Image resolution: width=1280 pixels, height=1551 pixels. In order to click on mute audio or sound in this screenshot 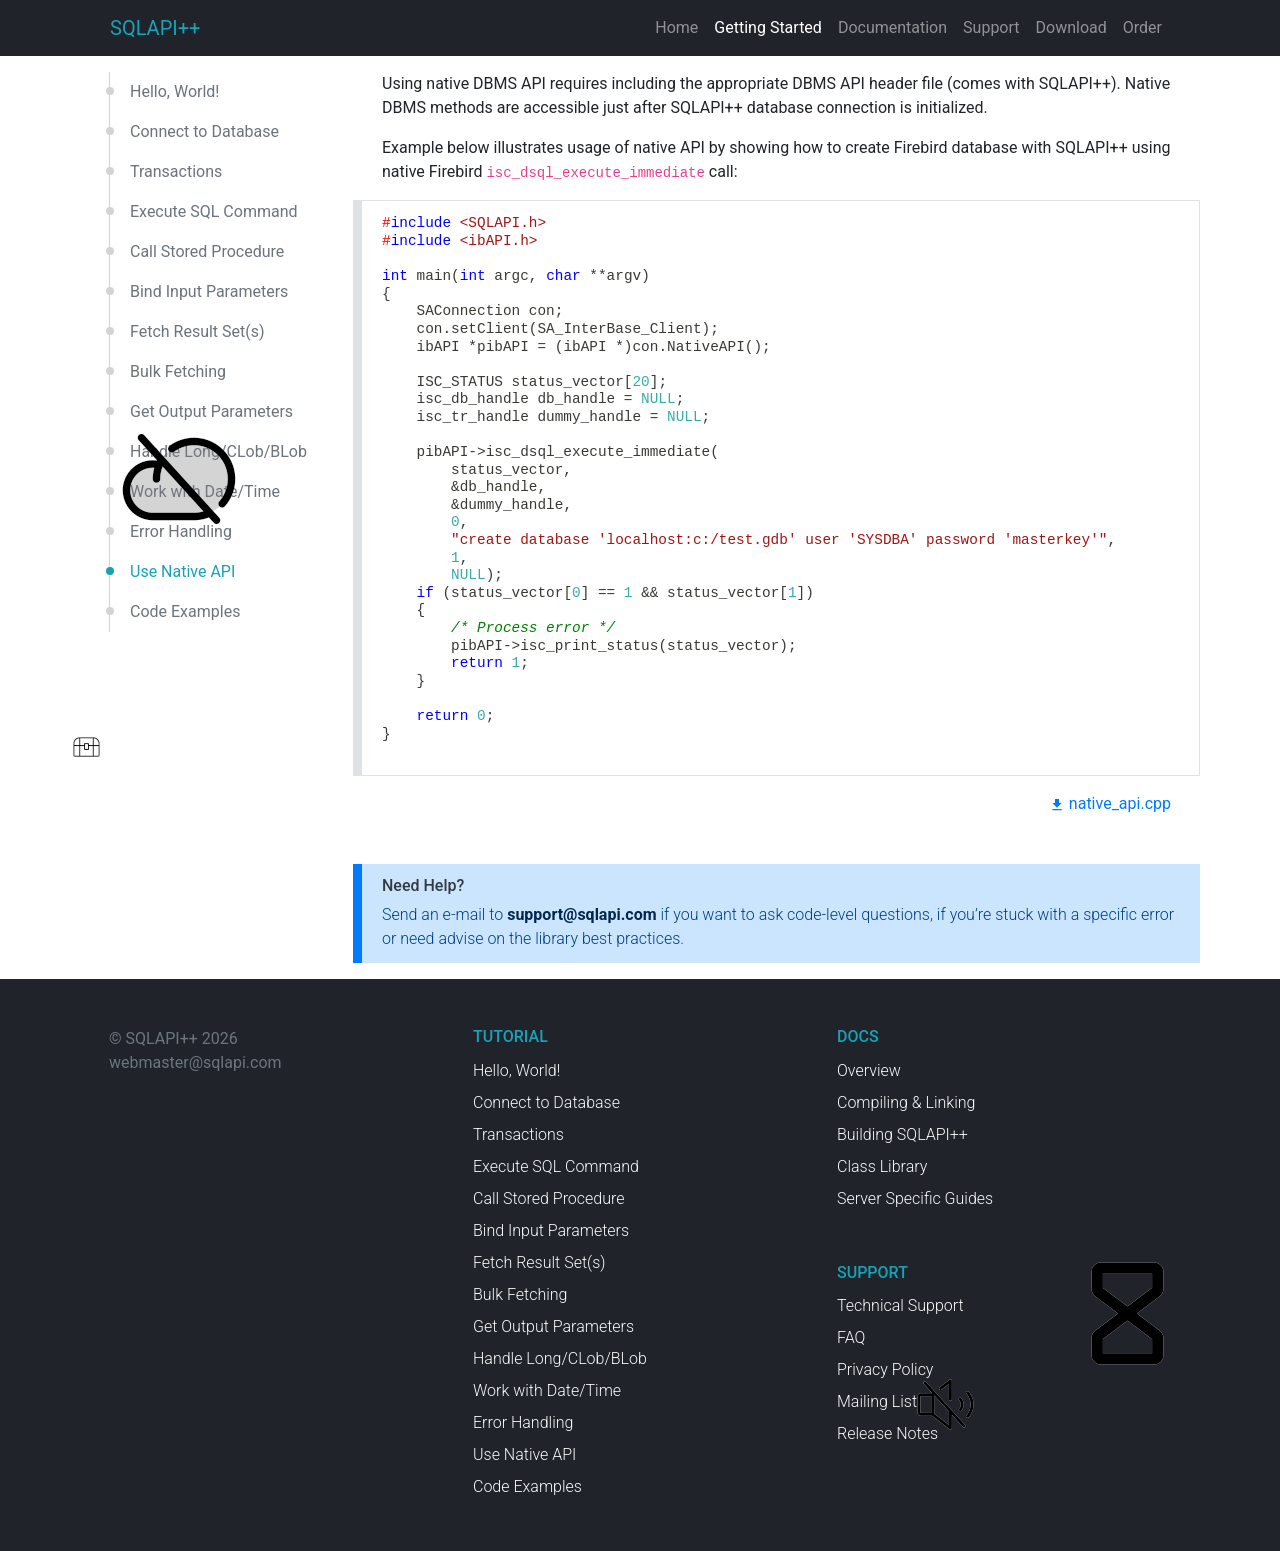, I will do `click(944, 1404)`.